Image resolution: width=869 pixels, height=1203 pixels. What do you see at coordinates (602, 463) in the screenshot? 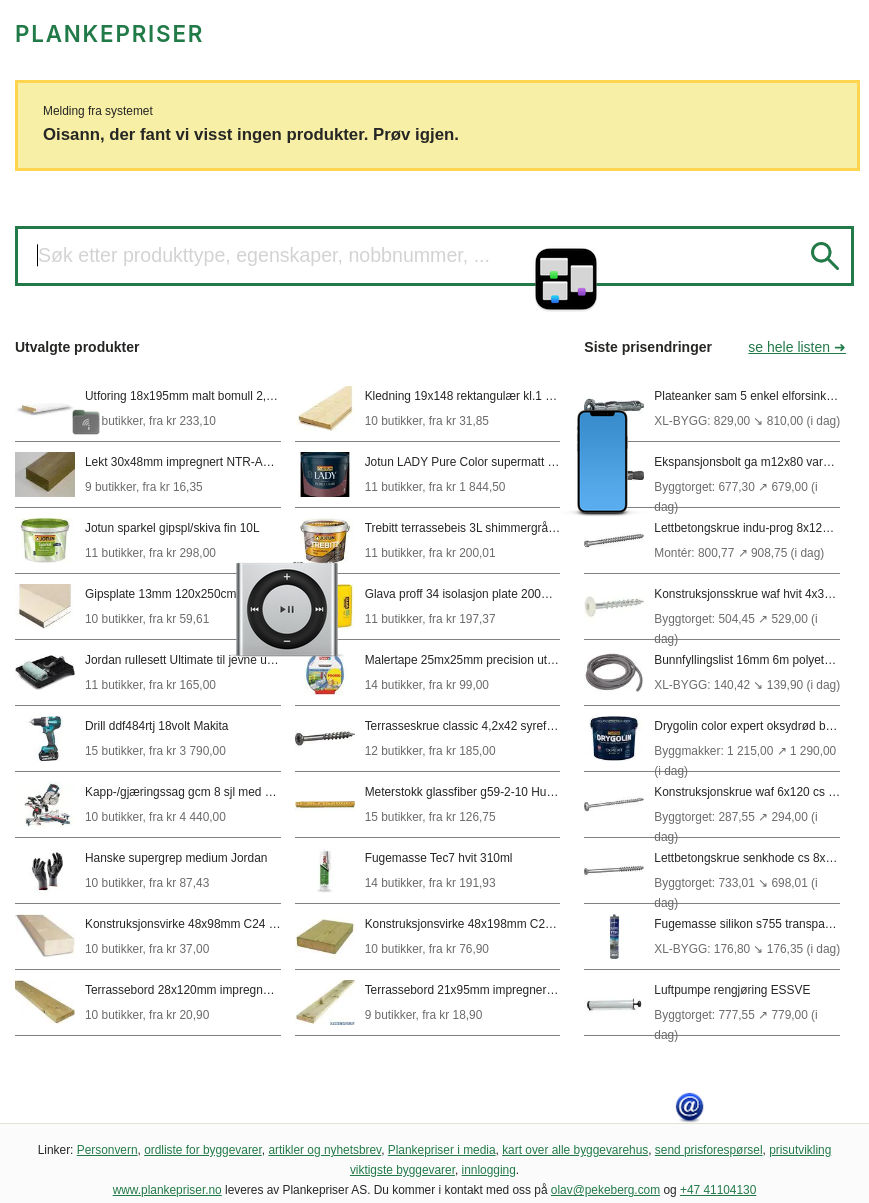
I see `iPhone 12 Pro device icon` at bounding box center [602, 463].